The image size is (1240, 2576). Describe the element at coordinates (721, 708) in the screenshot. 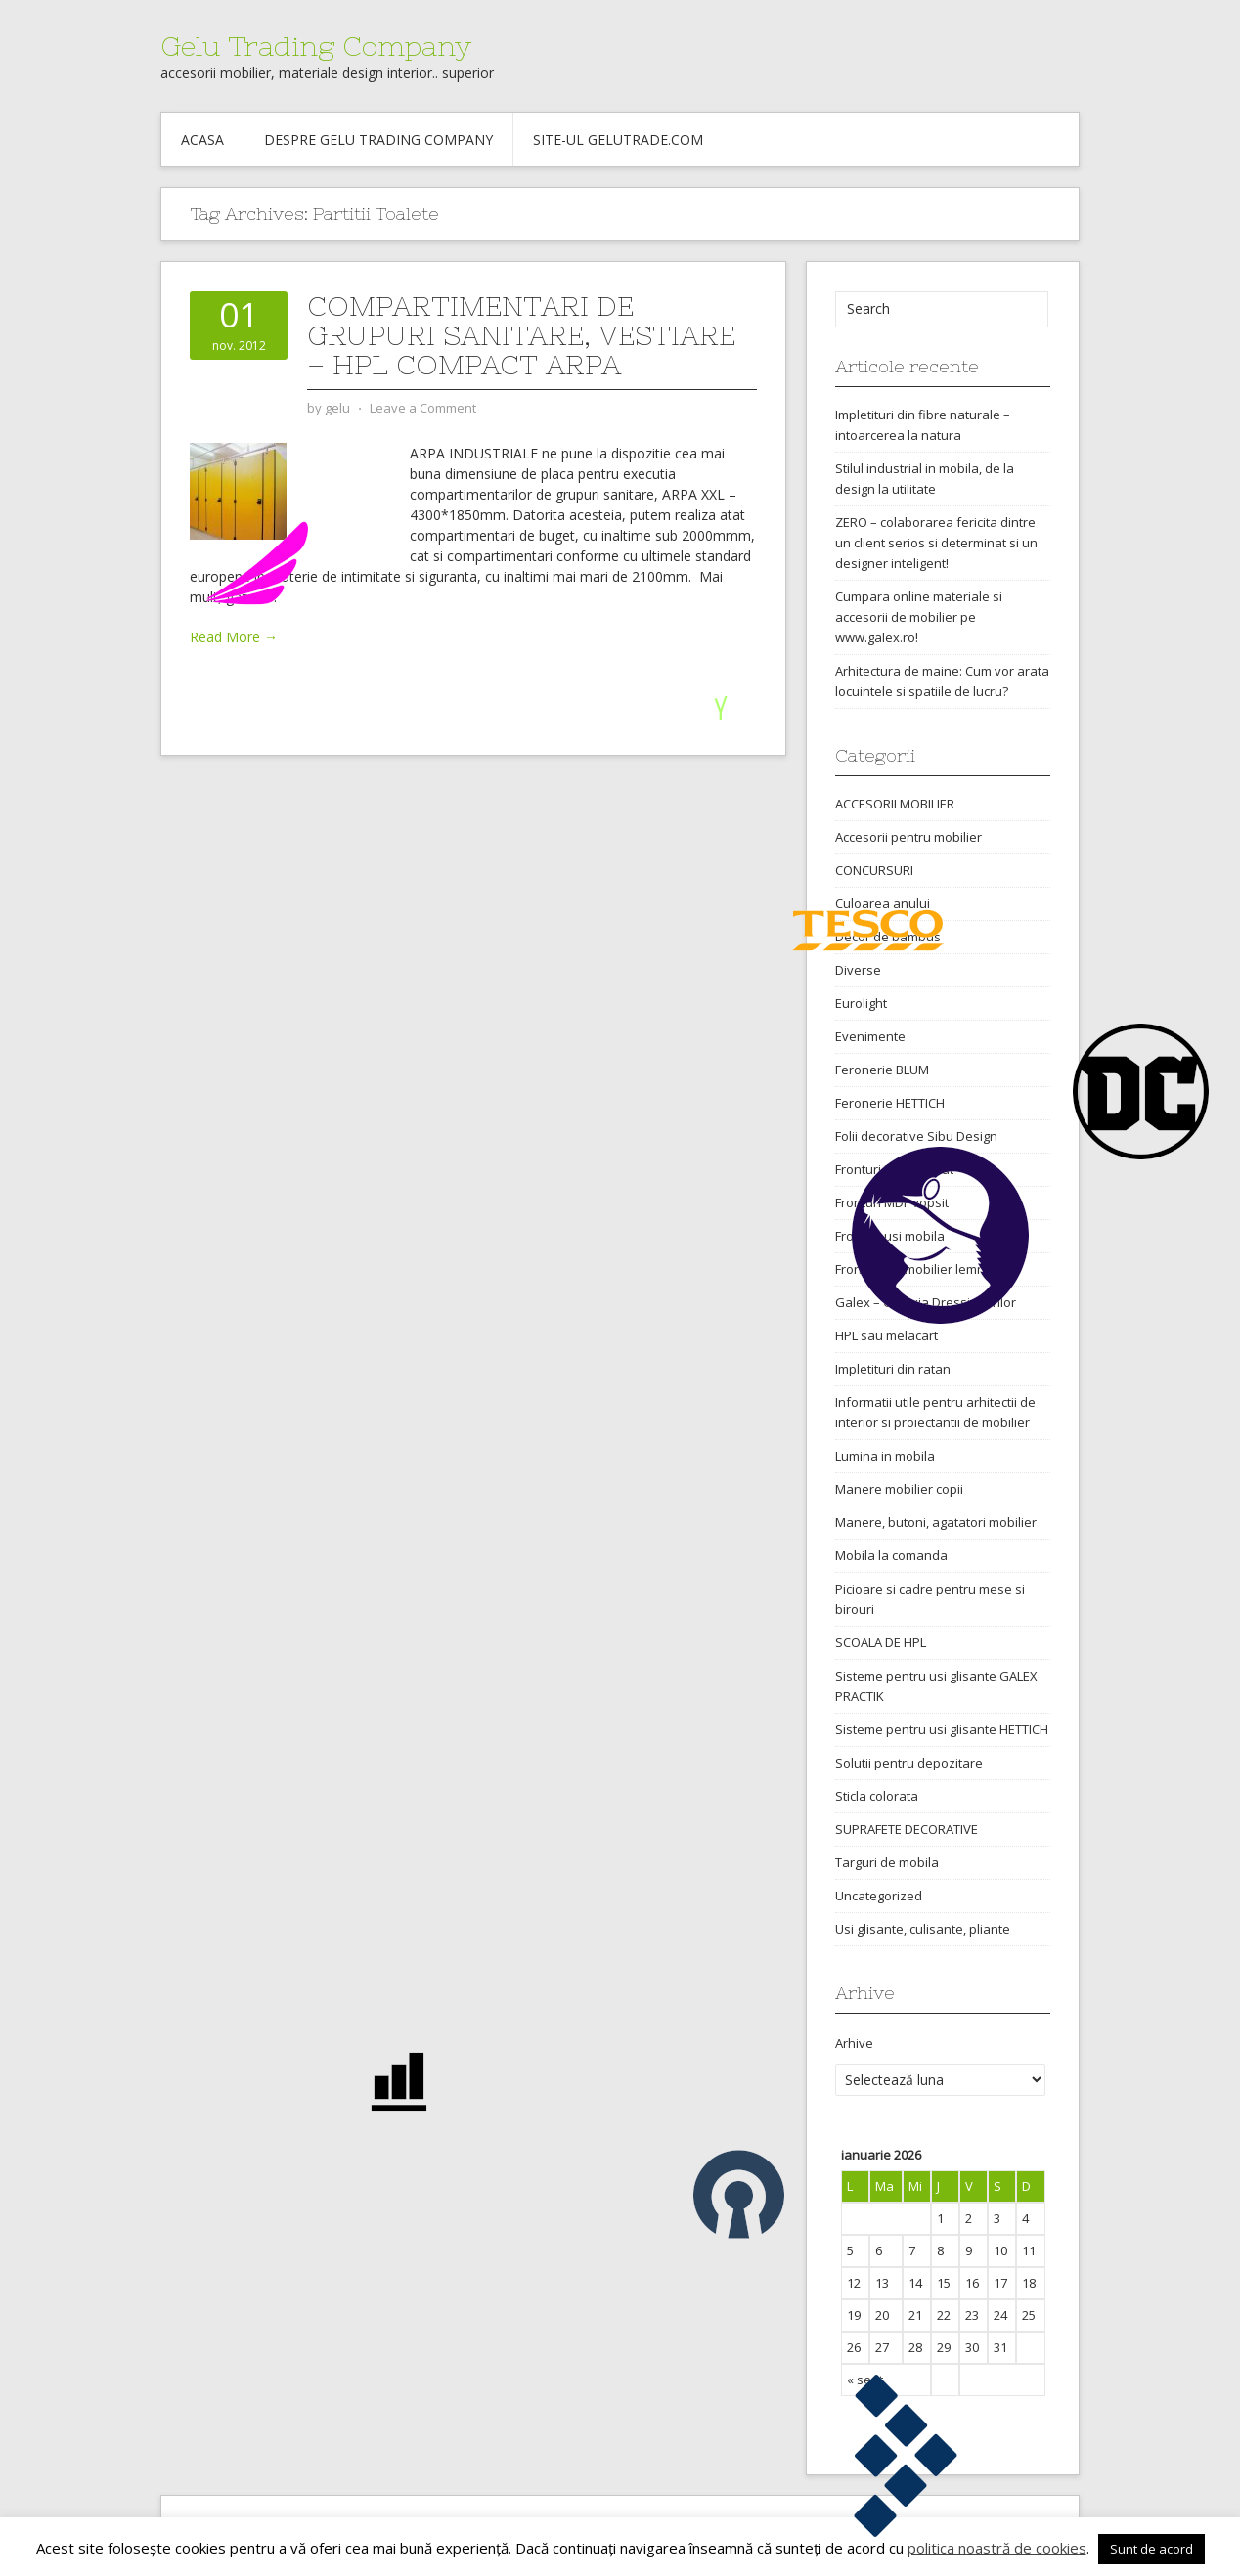

I see `yandex international logo` at that location.